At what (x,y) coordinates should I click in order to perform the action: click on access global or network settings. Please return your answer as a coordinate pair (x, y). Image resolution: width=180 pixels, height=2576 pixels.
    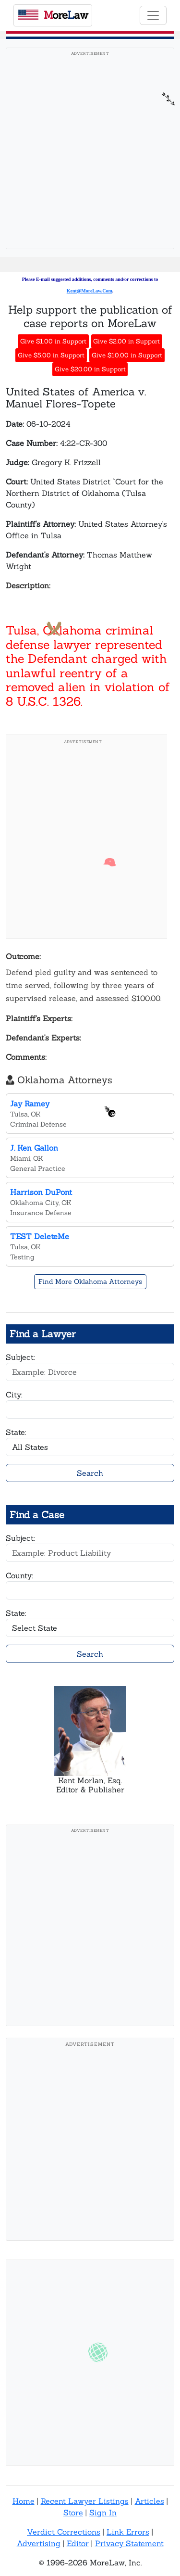
    Looking at the image, I should click on (98, 2352).